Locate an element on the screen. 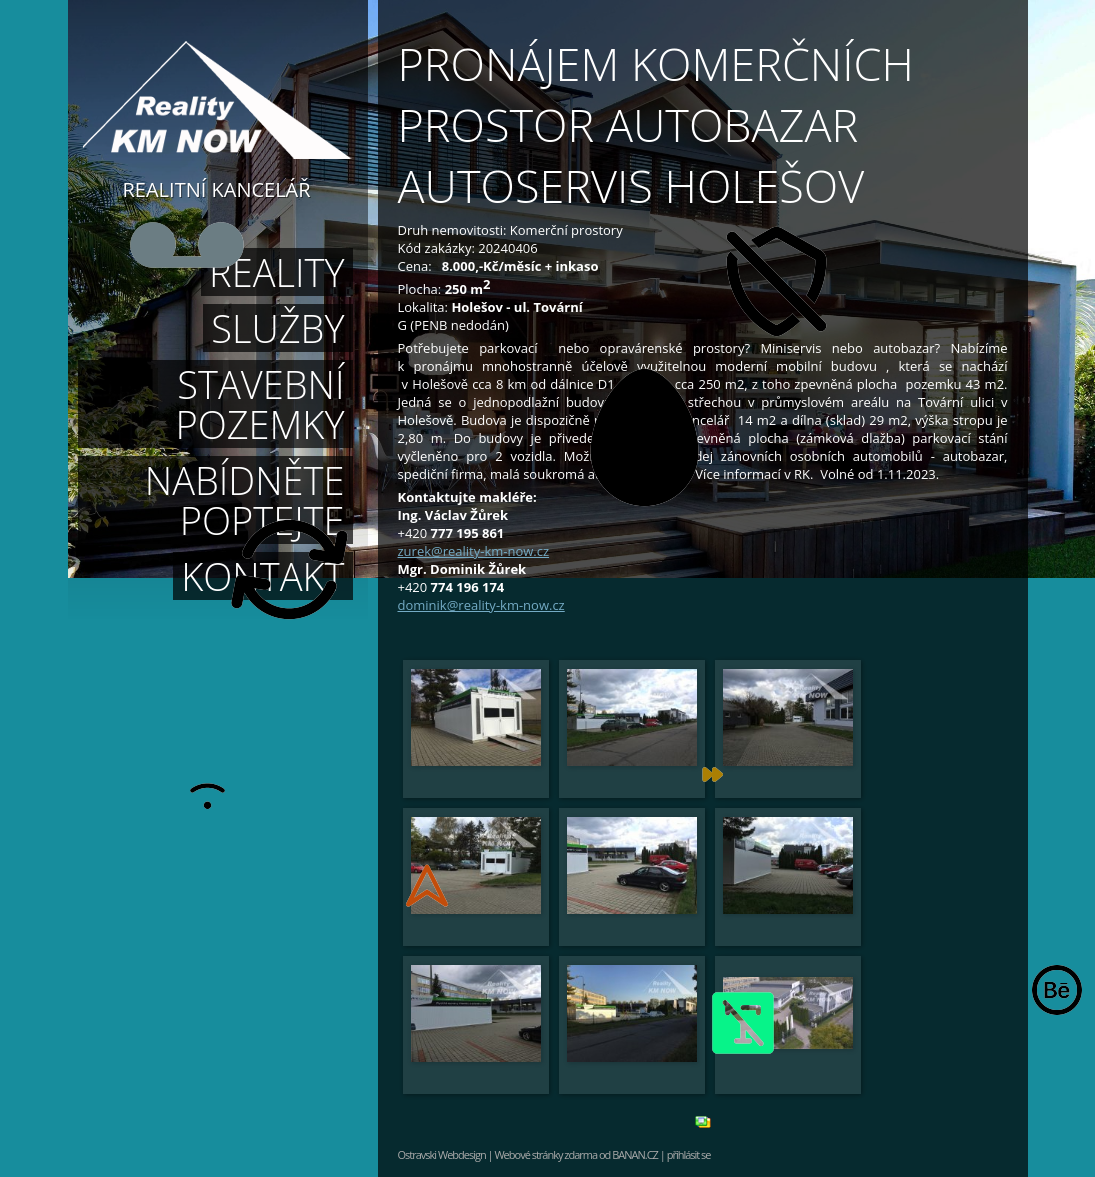 The height and width of the screenshot is (1177, 1095). indicates weak wifi signal strength is located at coordinates (207, 776).